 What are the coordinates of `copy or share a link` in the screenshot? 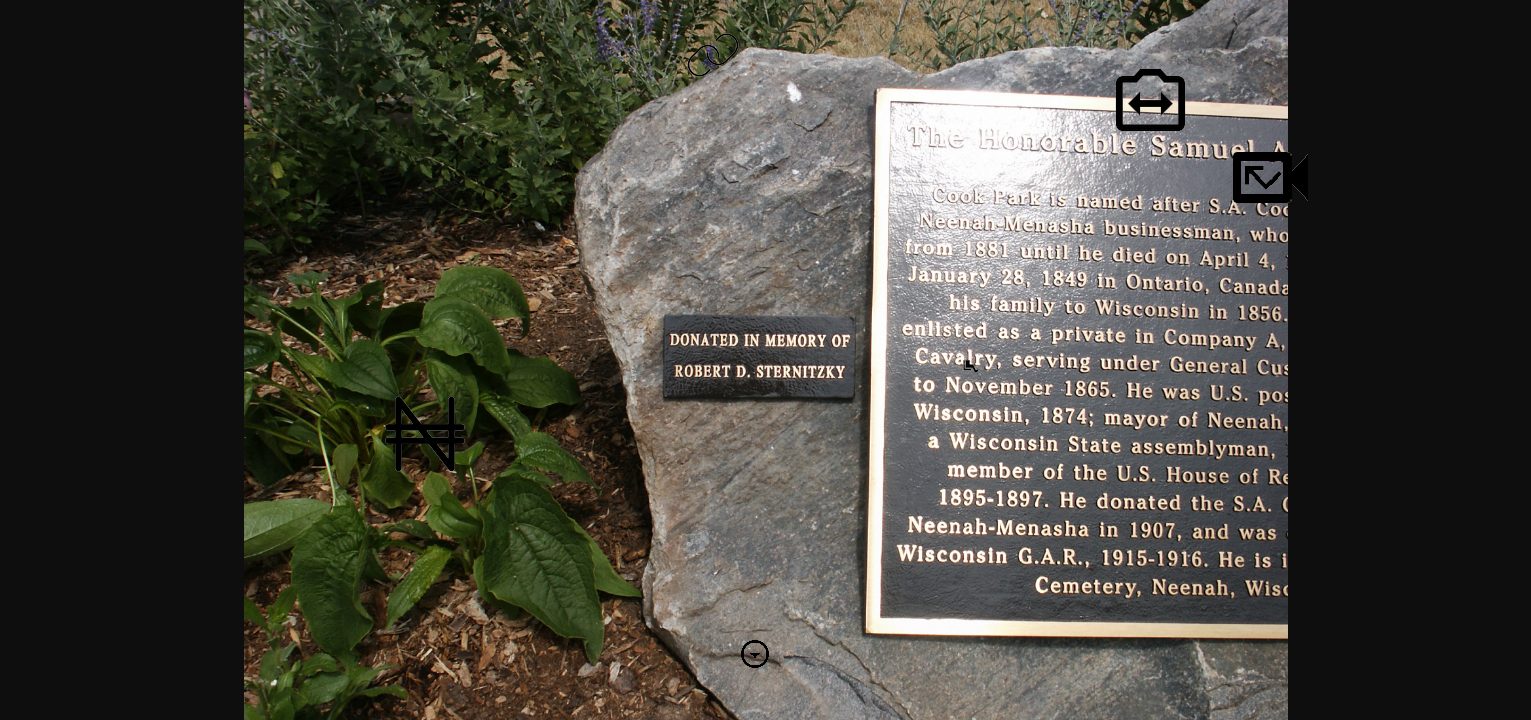 It's located at (713, 55).